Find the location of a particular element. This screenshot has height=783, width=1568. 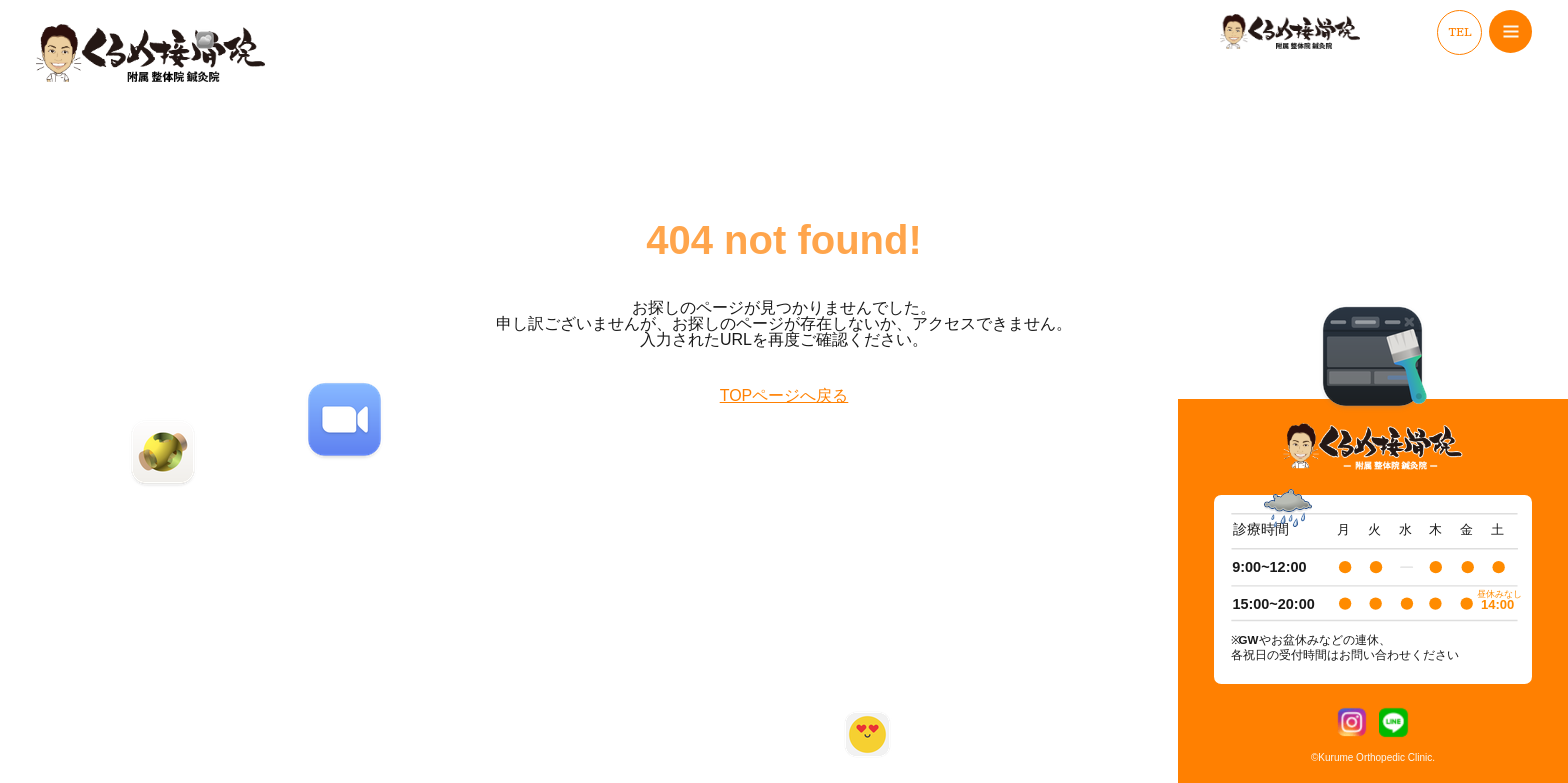

indicates scattered showers in current weather conditions is located at coordinates (1288, 504).